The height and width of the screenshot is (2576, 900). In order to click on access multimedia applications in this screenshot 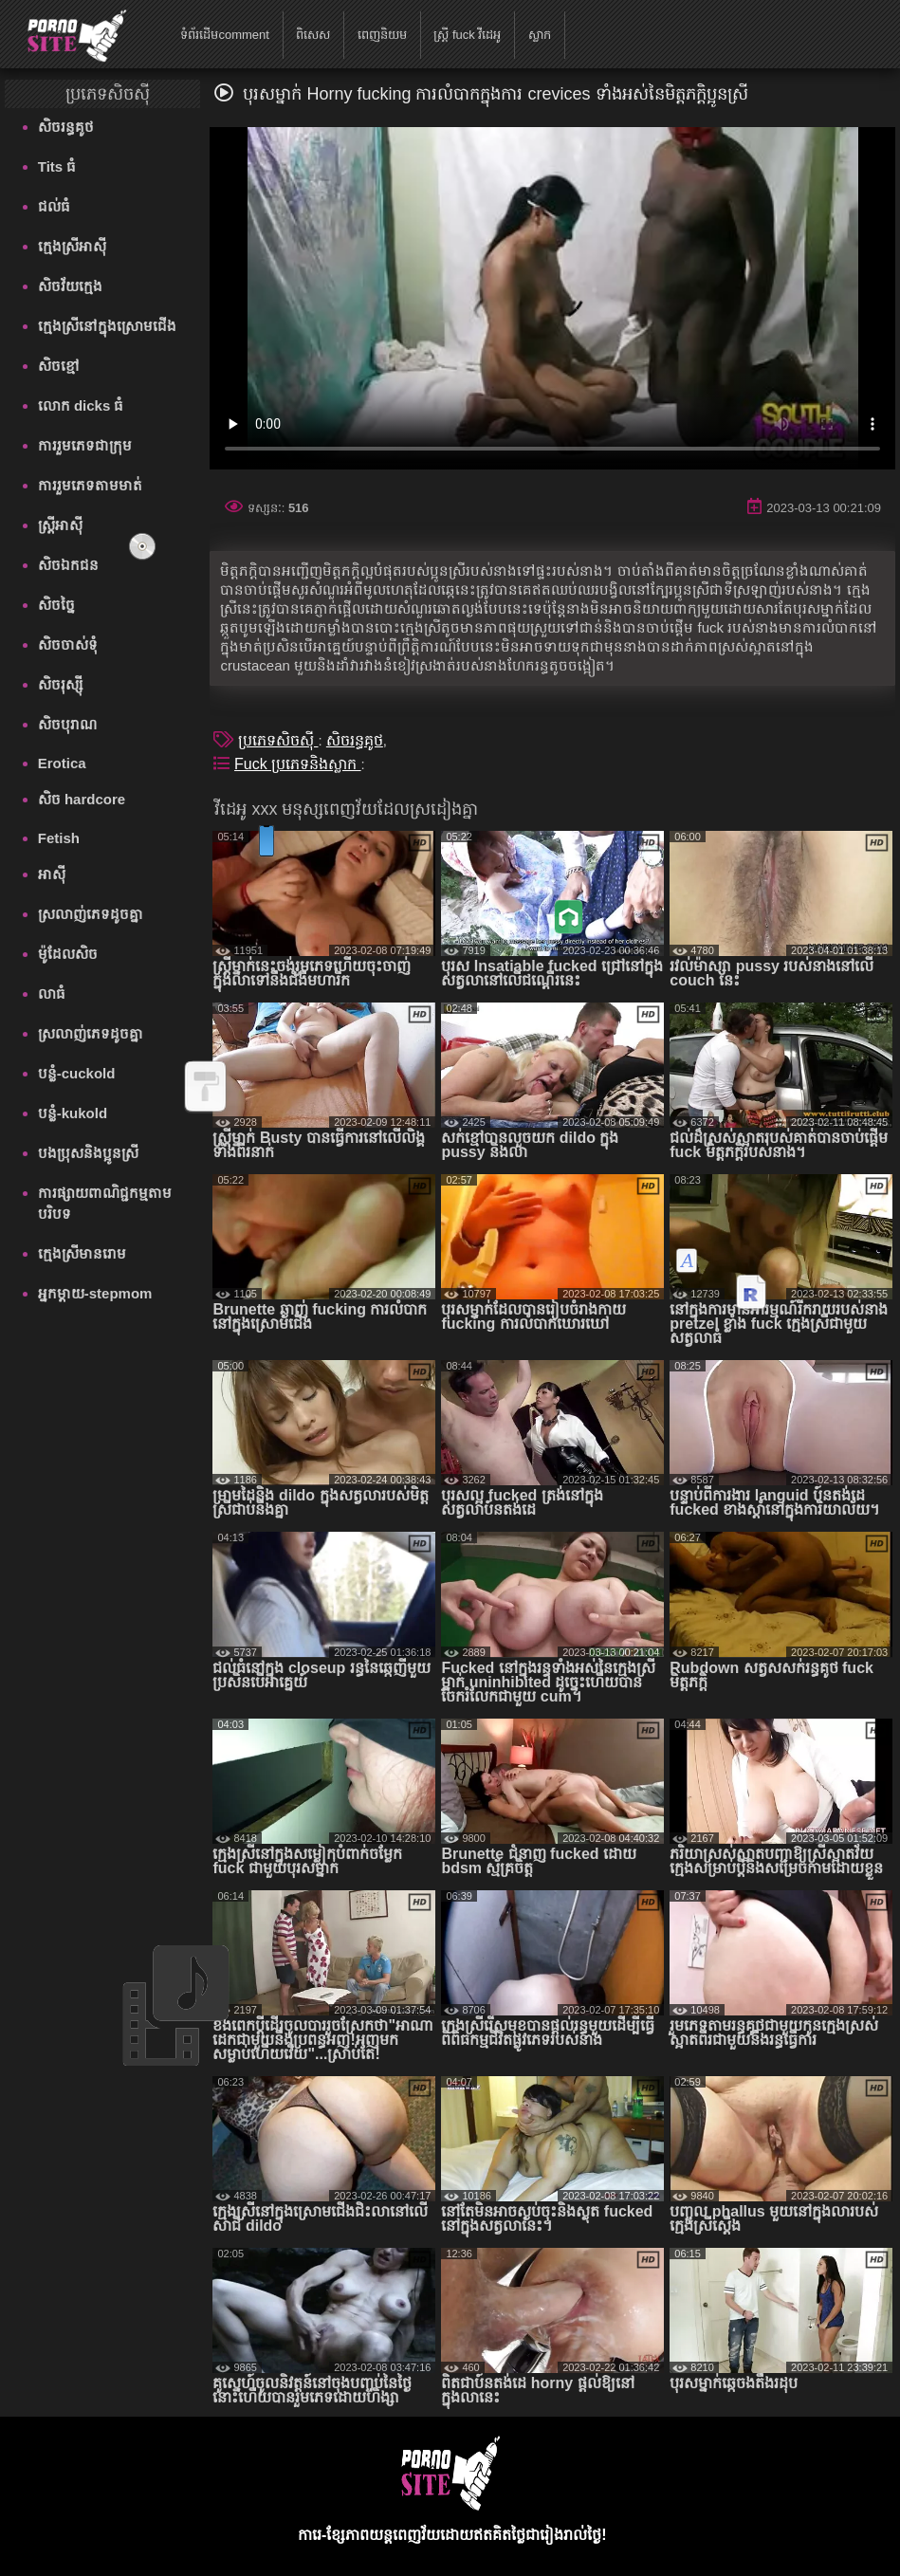, I will do `click(175, 2005)`.